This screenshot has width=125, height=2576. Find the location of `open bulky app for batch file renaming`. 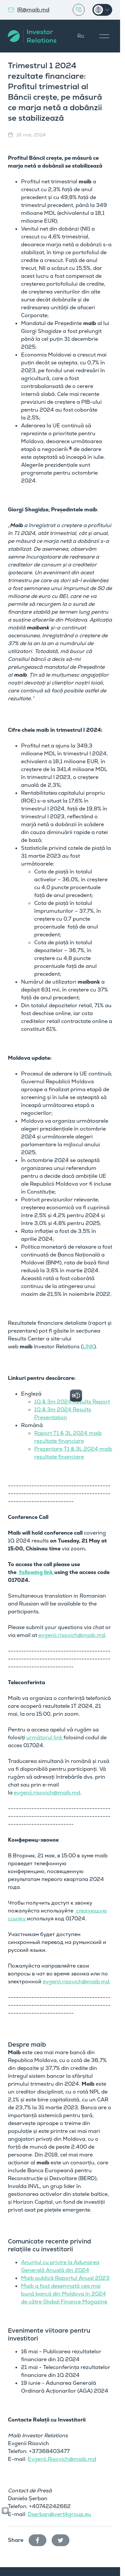

open bulky app for batch file renaming is located at coordinates (76, 1396).